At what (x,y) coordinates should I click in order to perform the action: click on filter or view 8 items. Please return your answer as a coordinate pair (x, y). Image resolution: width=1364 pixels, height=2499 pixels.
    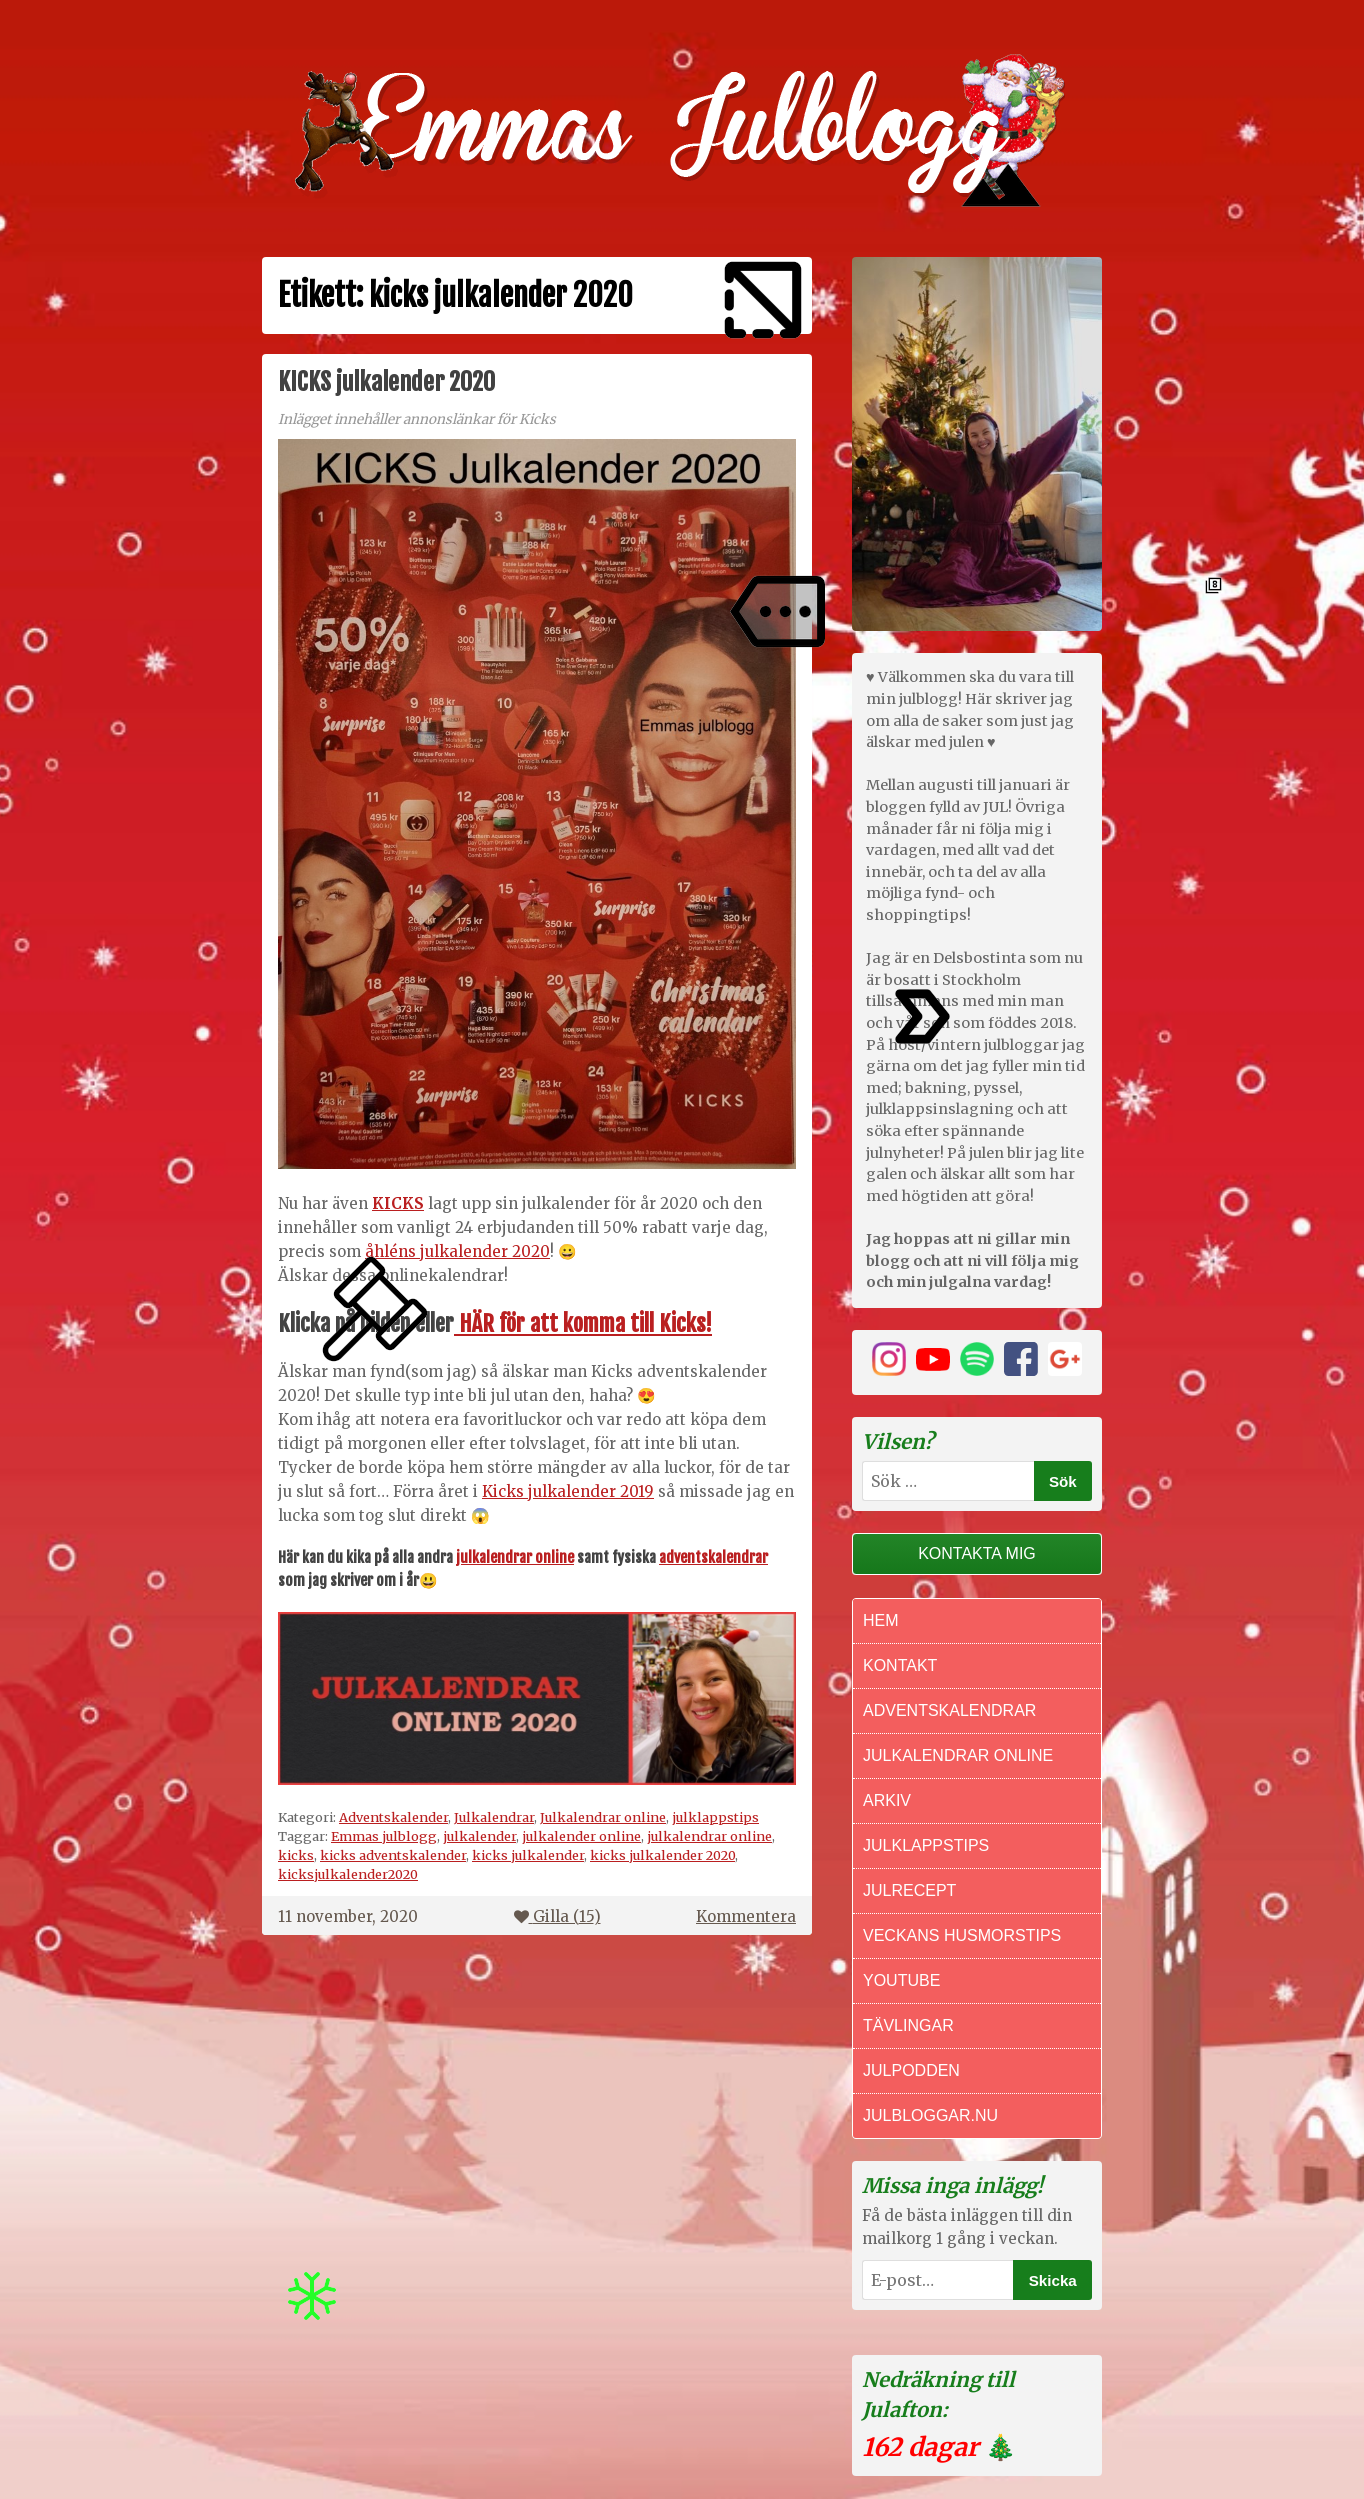
    Looking at the image, I should click on (1213, 585).